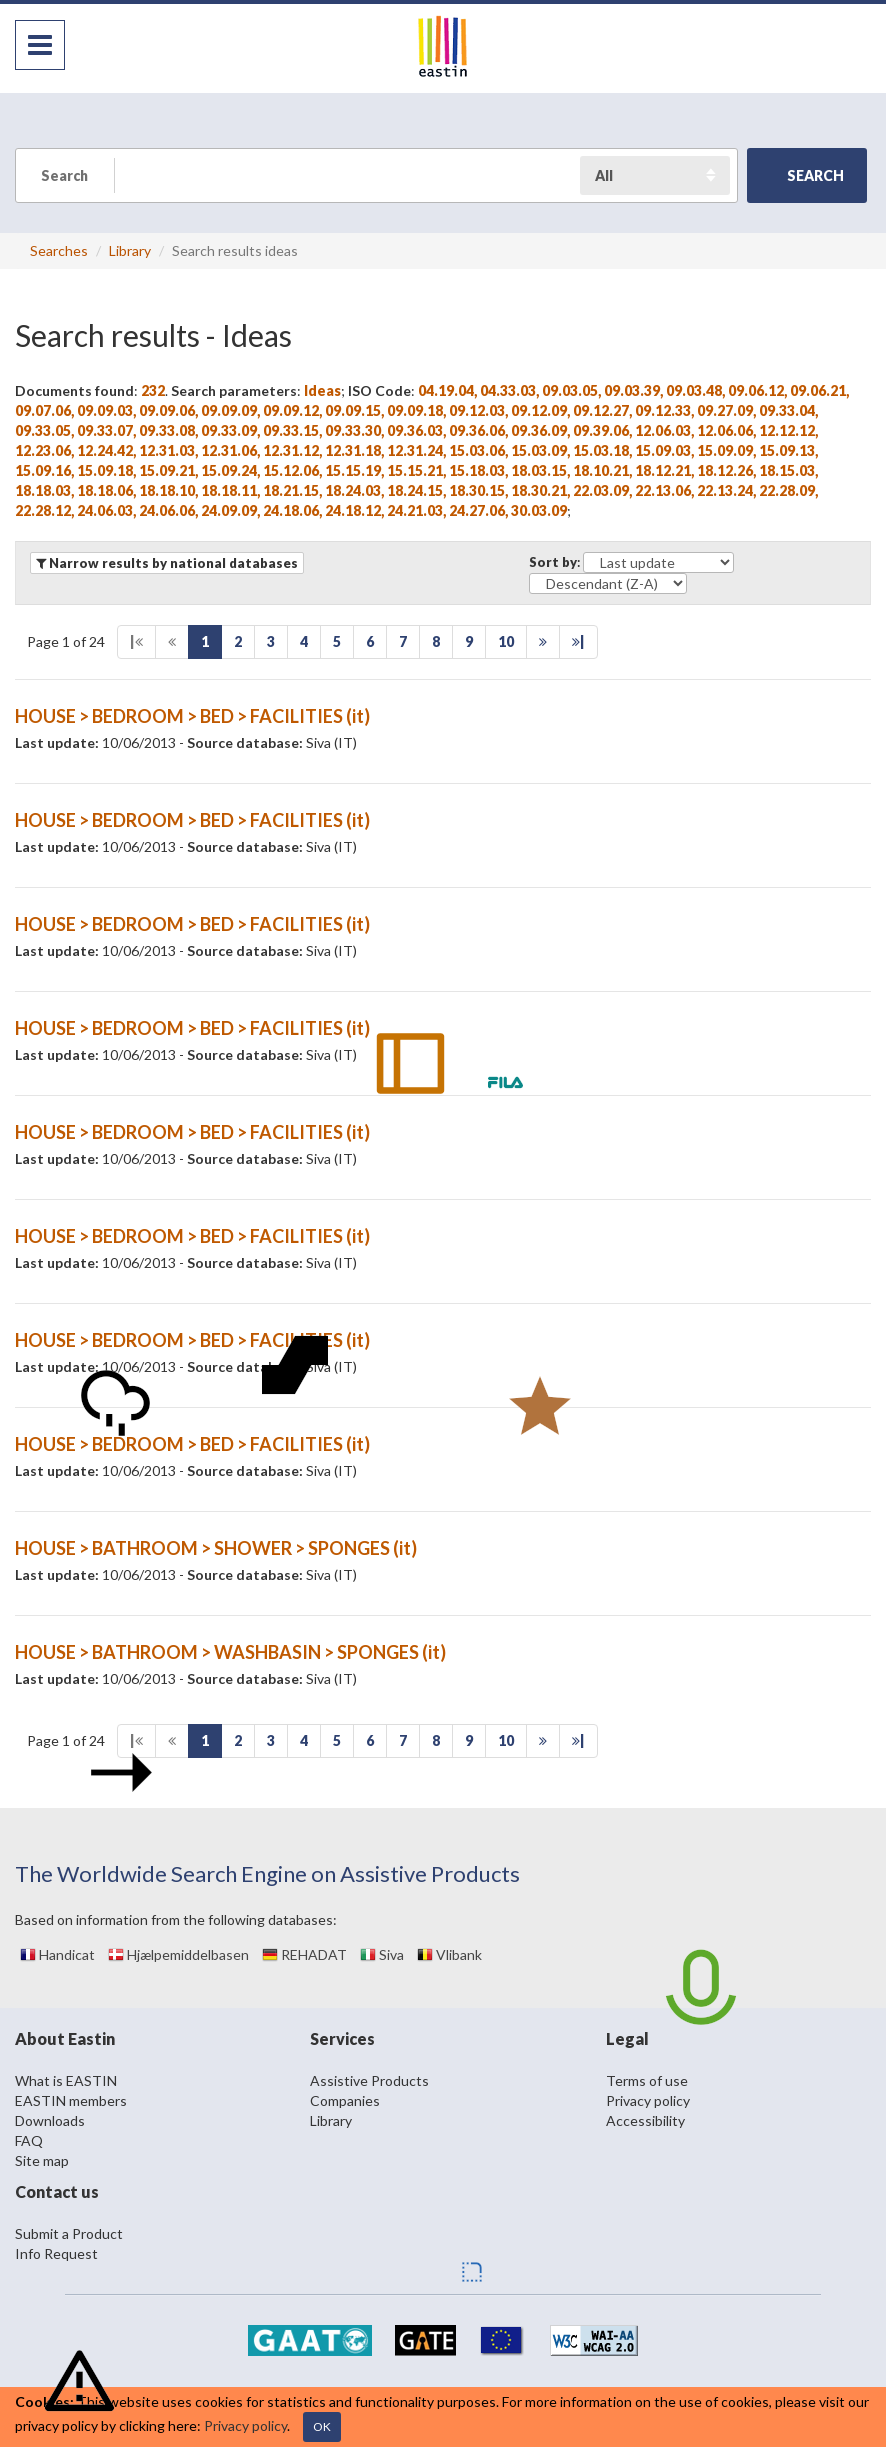 This screenshot has width=886, height=2447. I want to click on tap to start voice recording, so click(701, 1989).